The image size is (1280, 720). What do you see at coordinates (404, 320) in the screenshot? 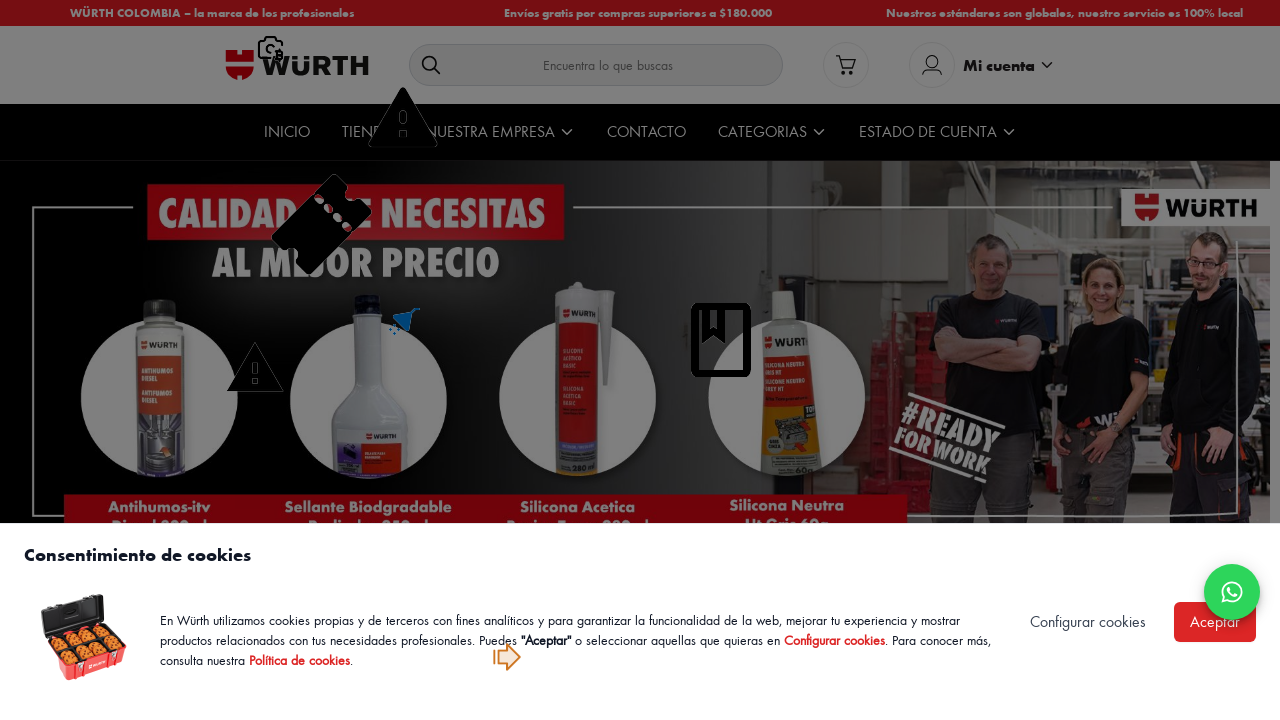
I see `filter or sort content` at bounding box center [404, 320].